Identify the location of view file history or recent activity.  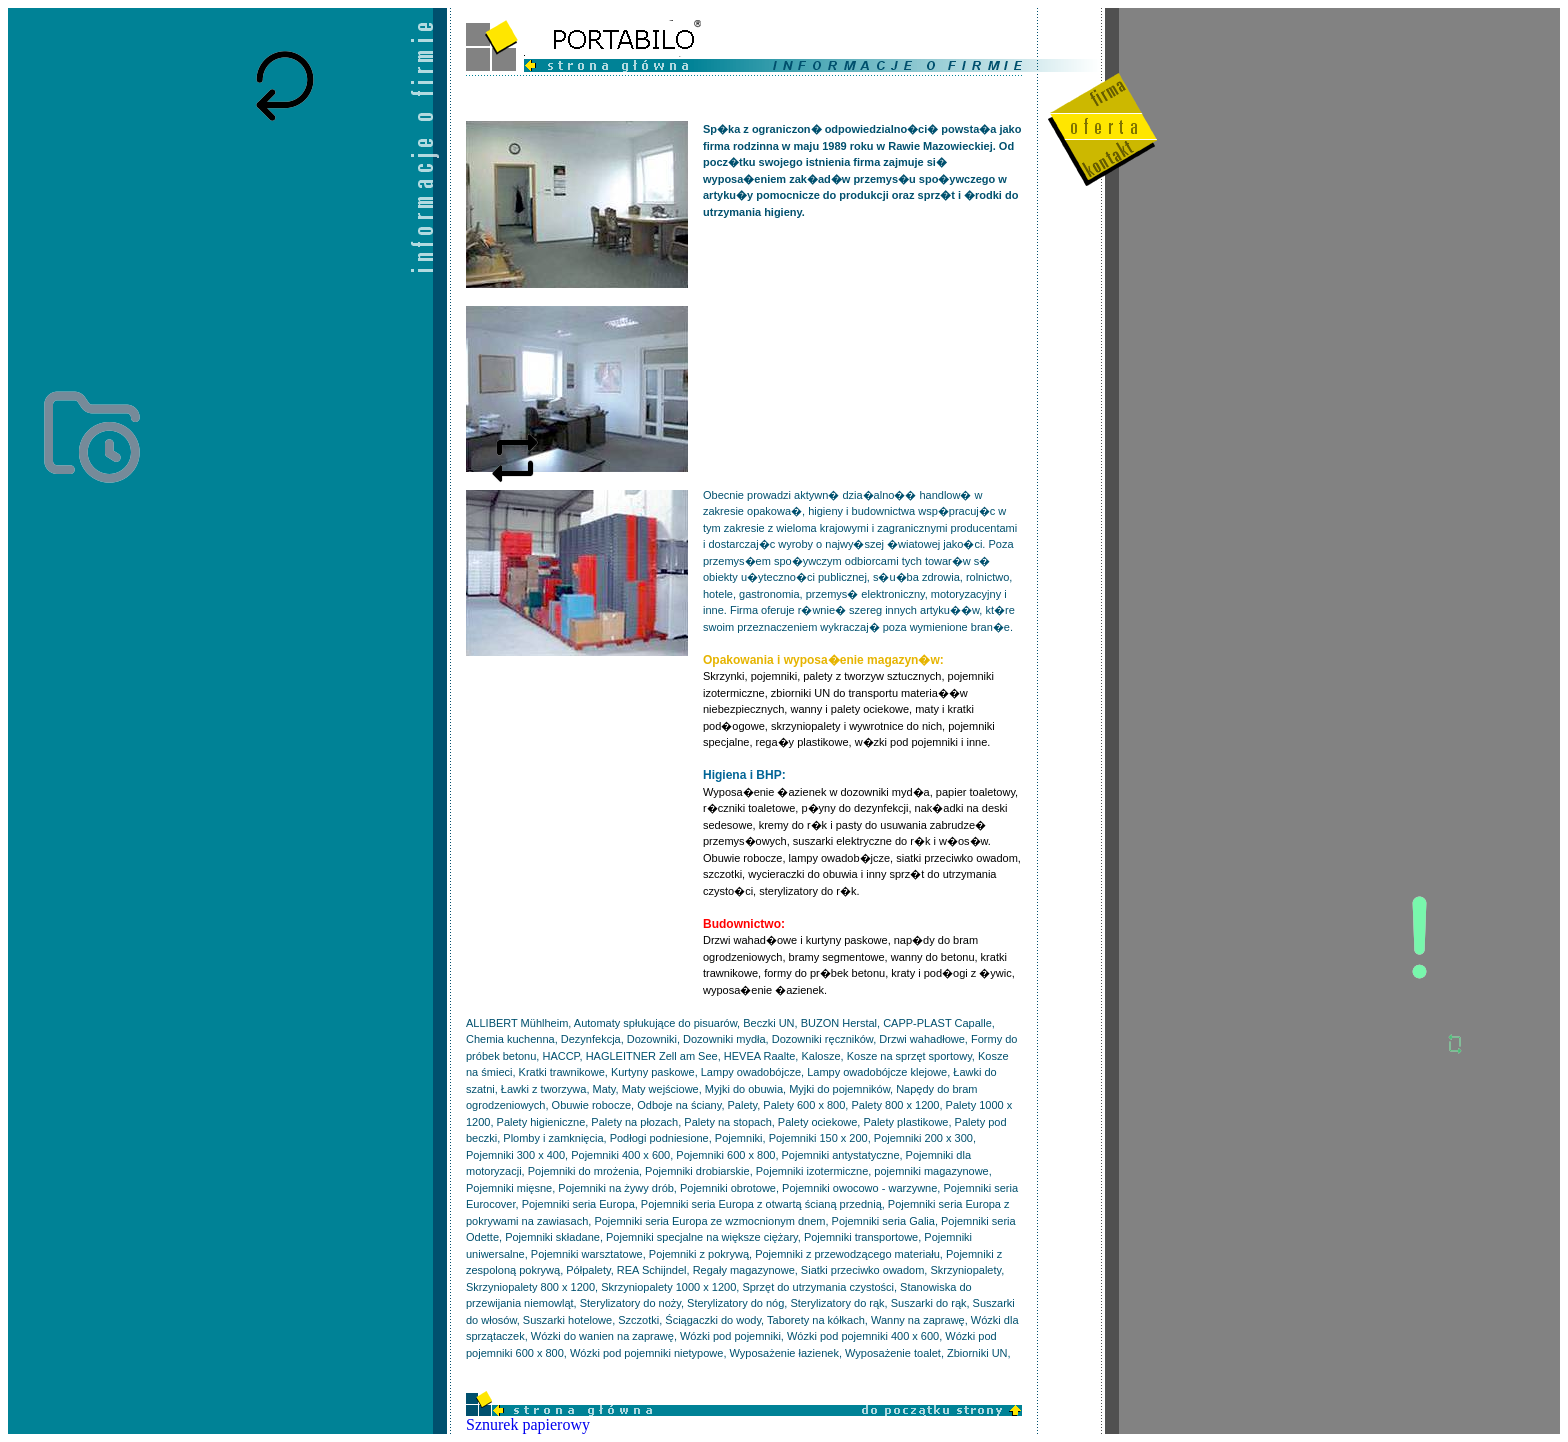
(92, 435).